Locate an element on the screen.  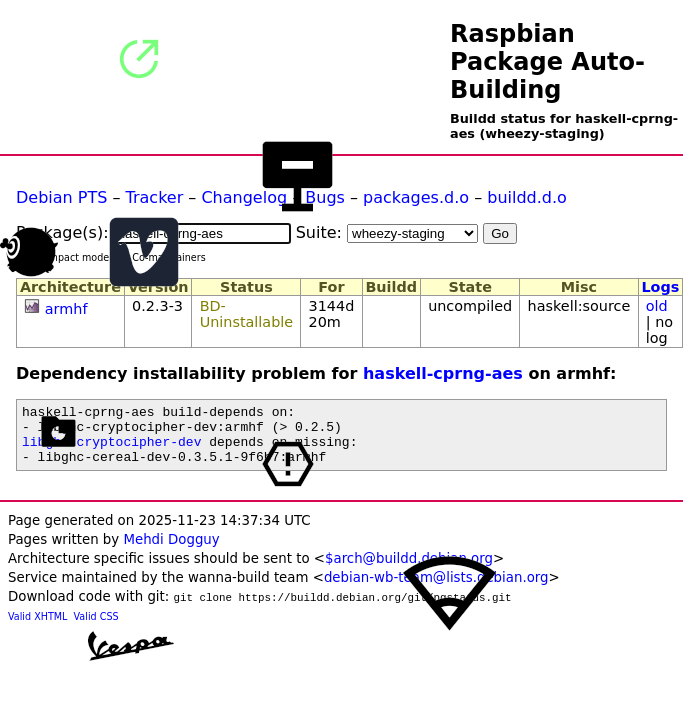
indicates a reserved or held item is located at coordinates (297, 176).